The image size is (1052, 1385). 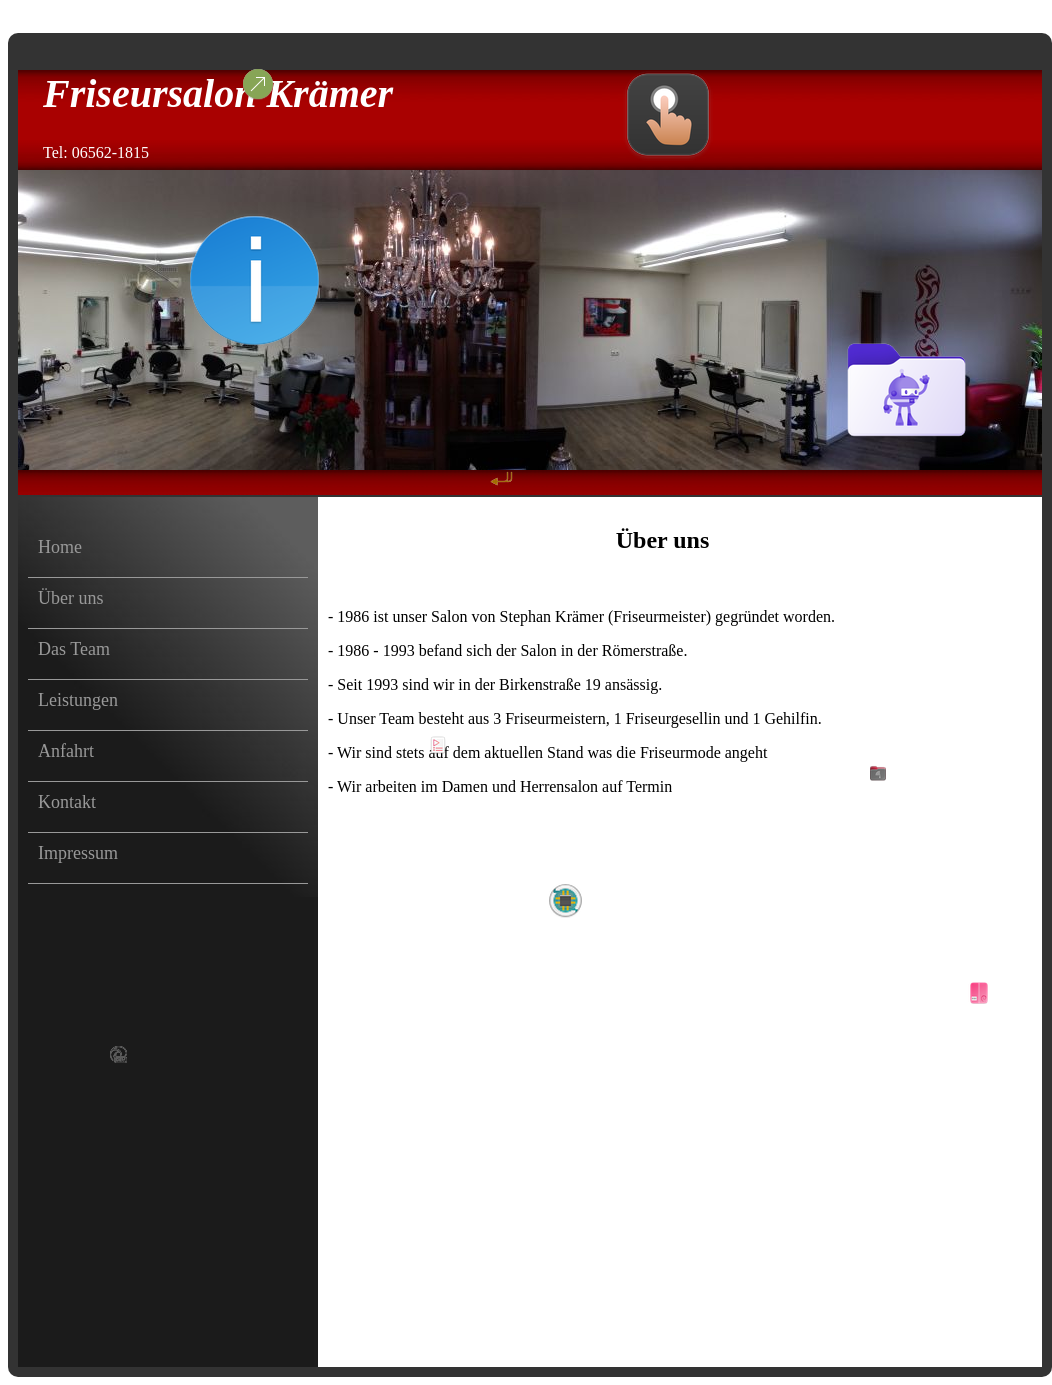 What do you see at coordinates (906, 393) in the screenshot?
I see `open the maui framework project folder` at bounding box center [906, 393].